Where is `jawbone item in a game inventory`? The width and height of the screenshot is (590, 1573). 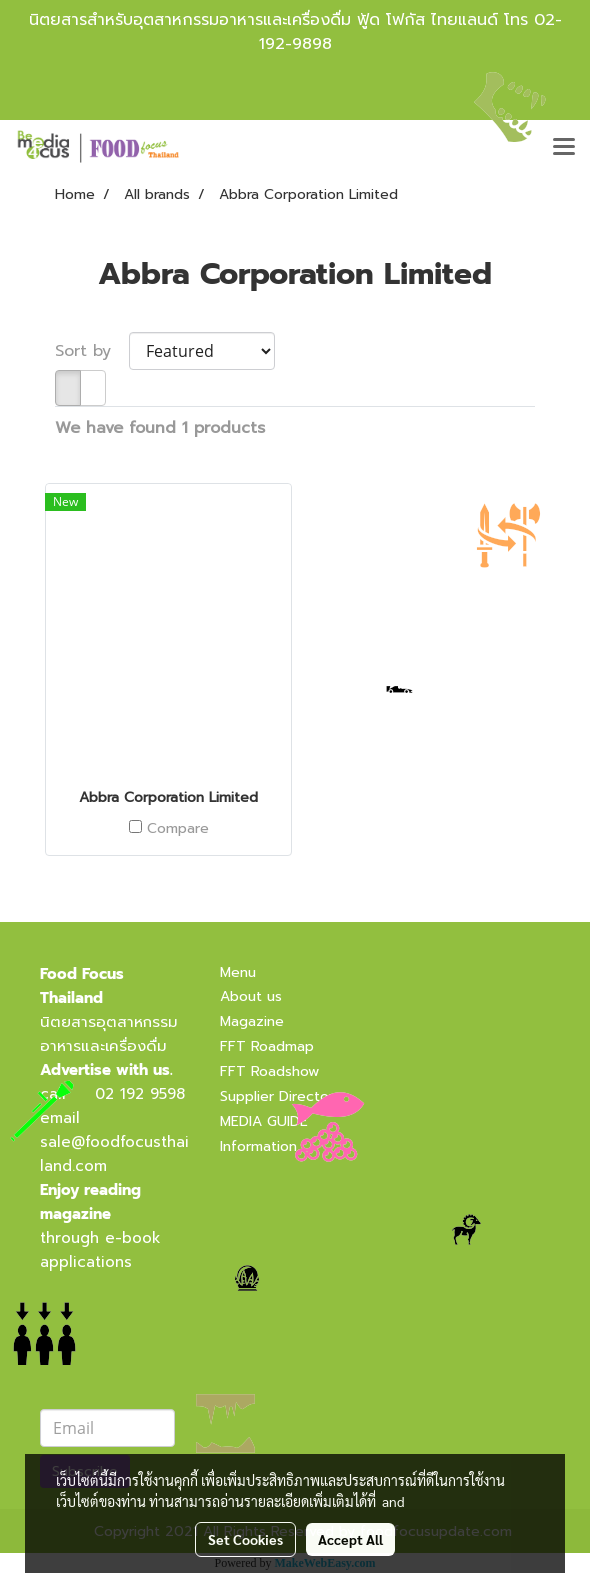 jawbone item in a game inventory is located at coordinates (510, 107).